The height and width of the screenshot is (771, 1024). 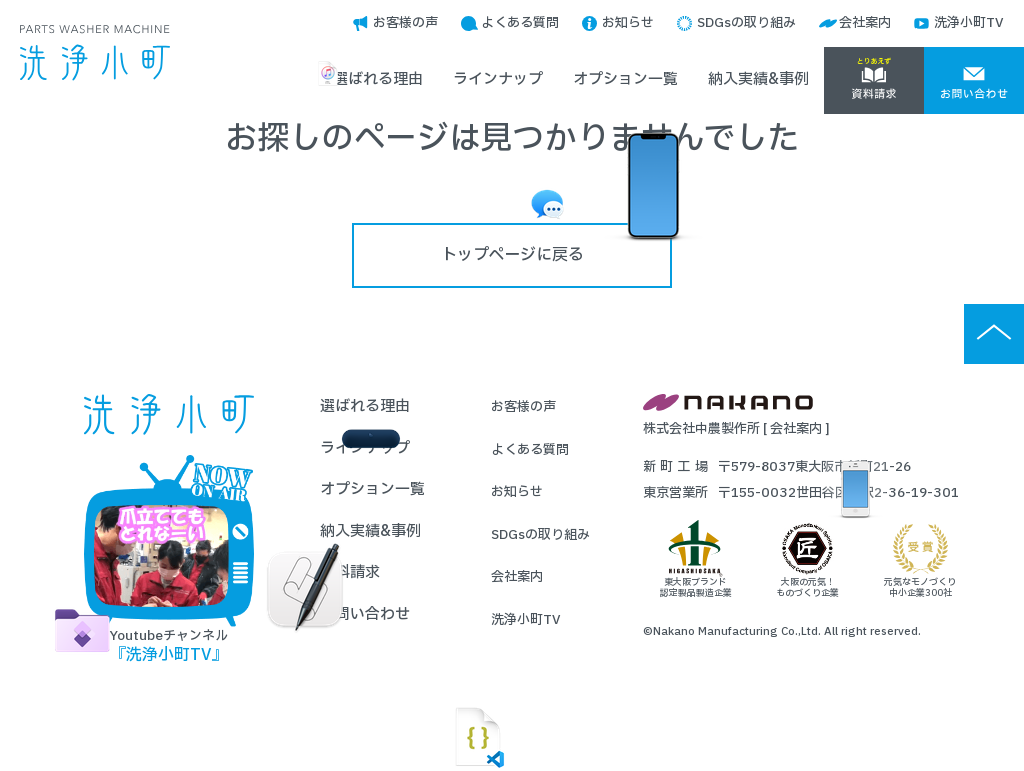 What do you see at coordinates (547, 204) in the screenshot?
I see `open game center messages and friend requests` at bounding box center [547, 204].